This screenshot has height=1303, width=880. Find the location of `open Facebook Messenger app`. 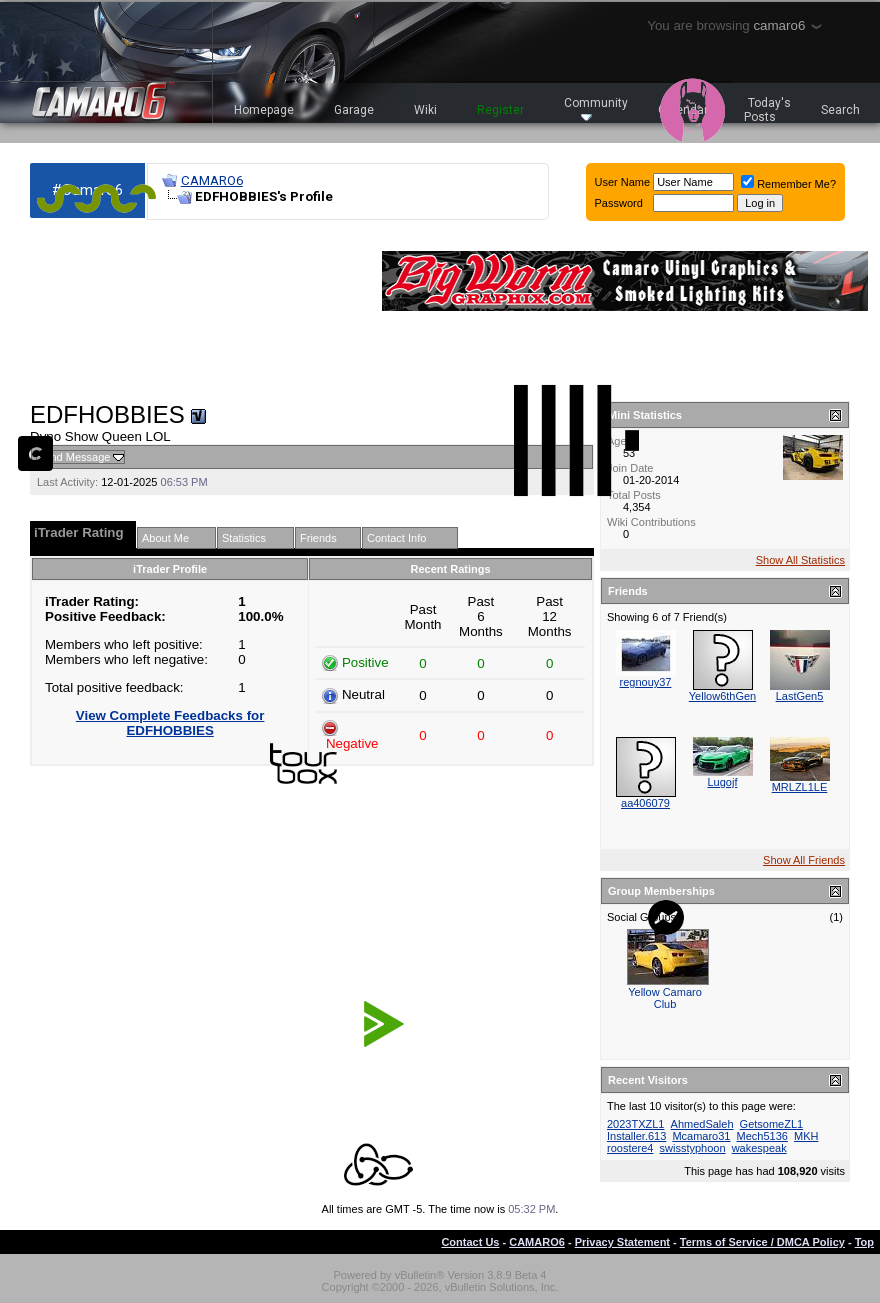

open Facebook Messenger app is located at coordinates (666, 918).